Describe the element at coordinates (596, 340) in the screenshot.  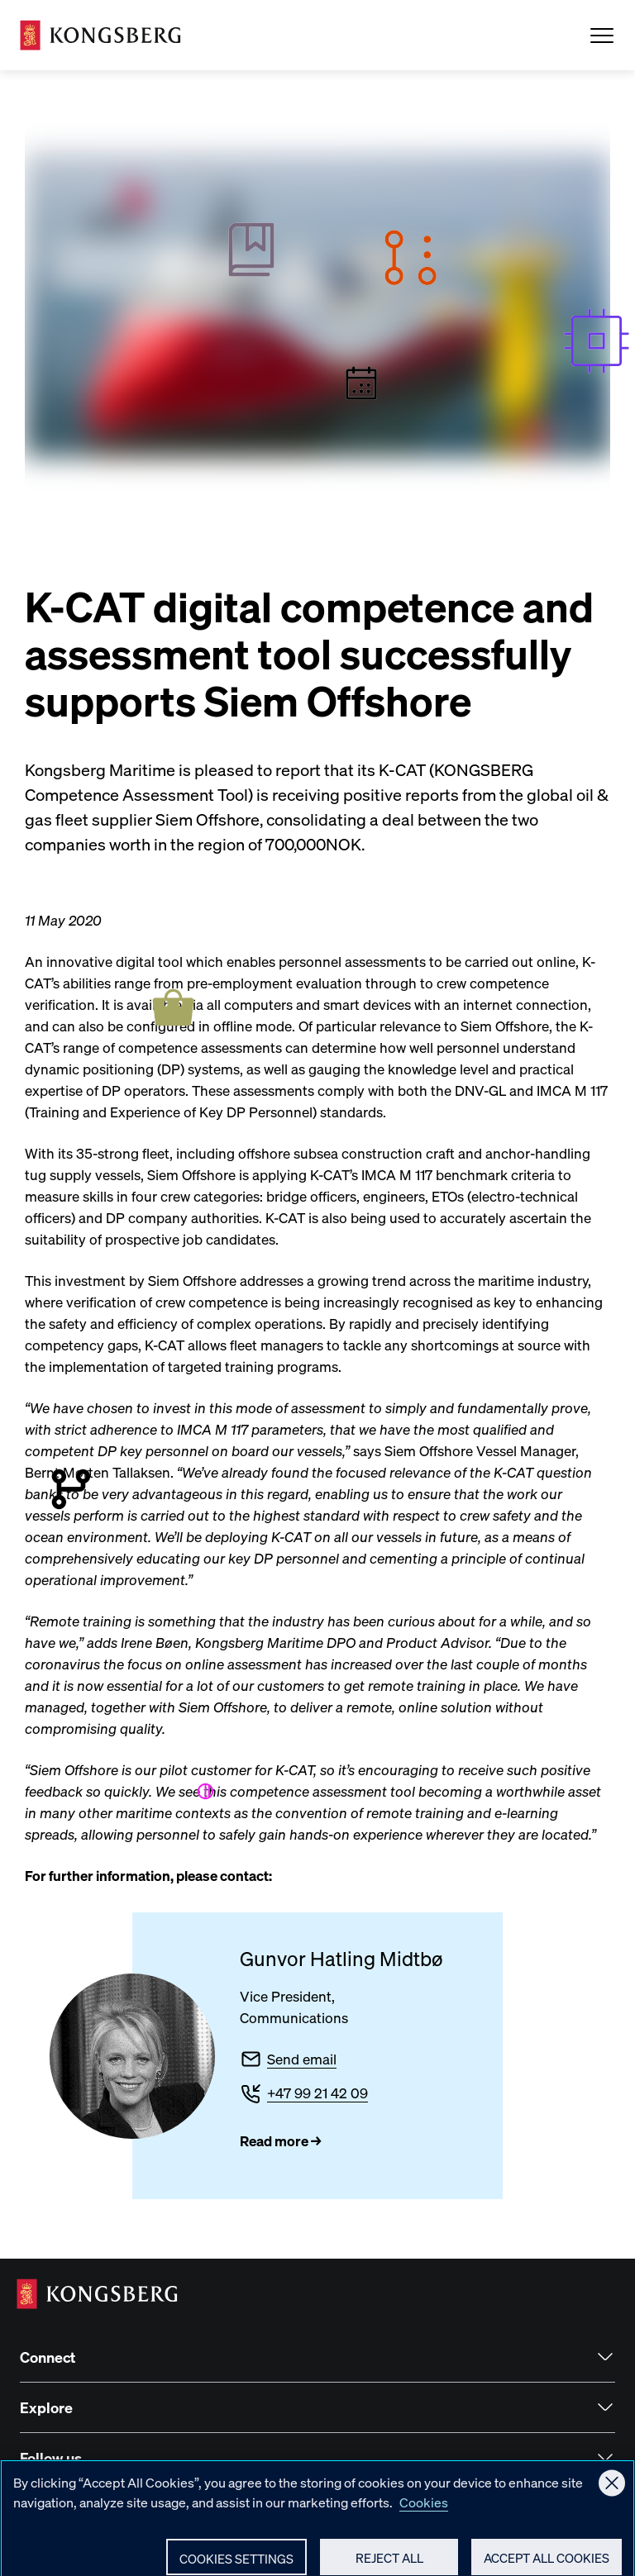
I see `view CPU or processor information` at that location.